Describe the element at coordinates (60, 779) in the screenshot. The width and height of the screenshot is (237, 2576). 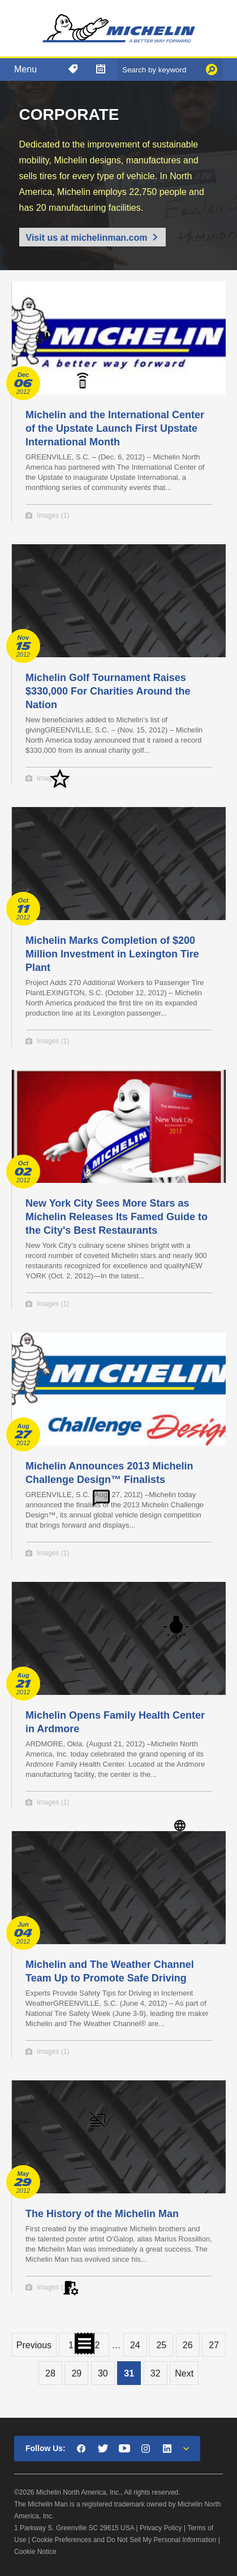
I see `add item to favorites` at that location.